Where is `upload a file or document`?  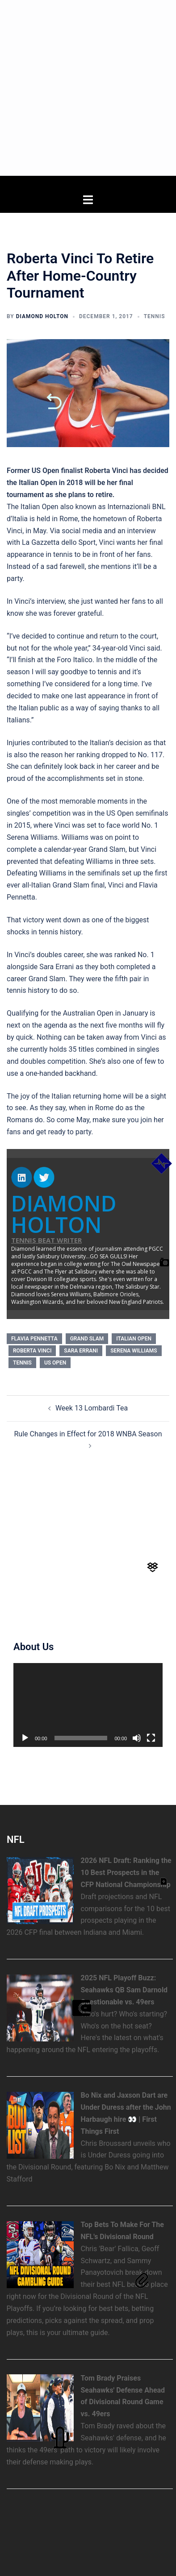 upload a file or document is located at coordinates (163, 1881).